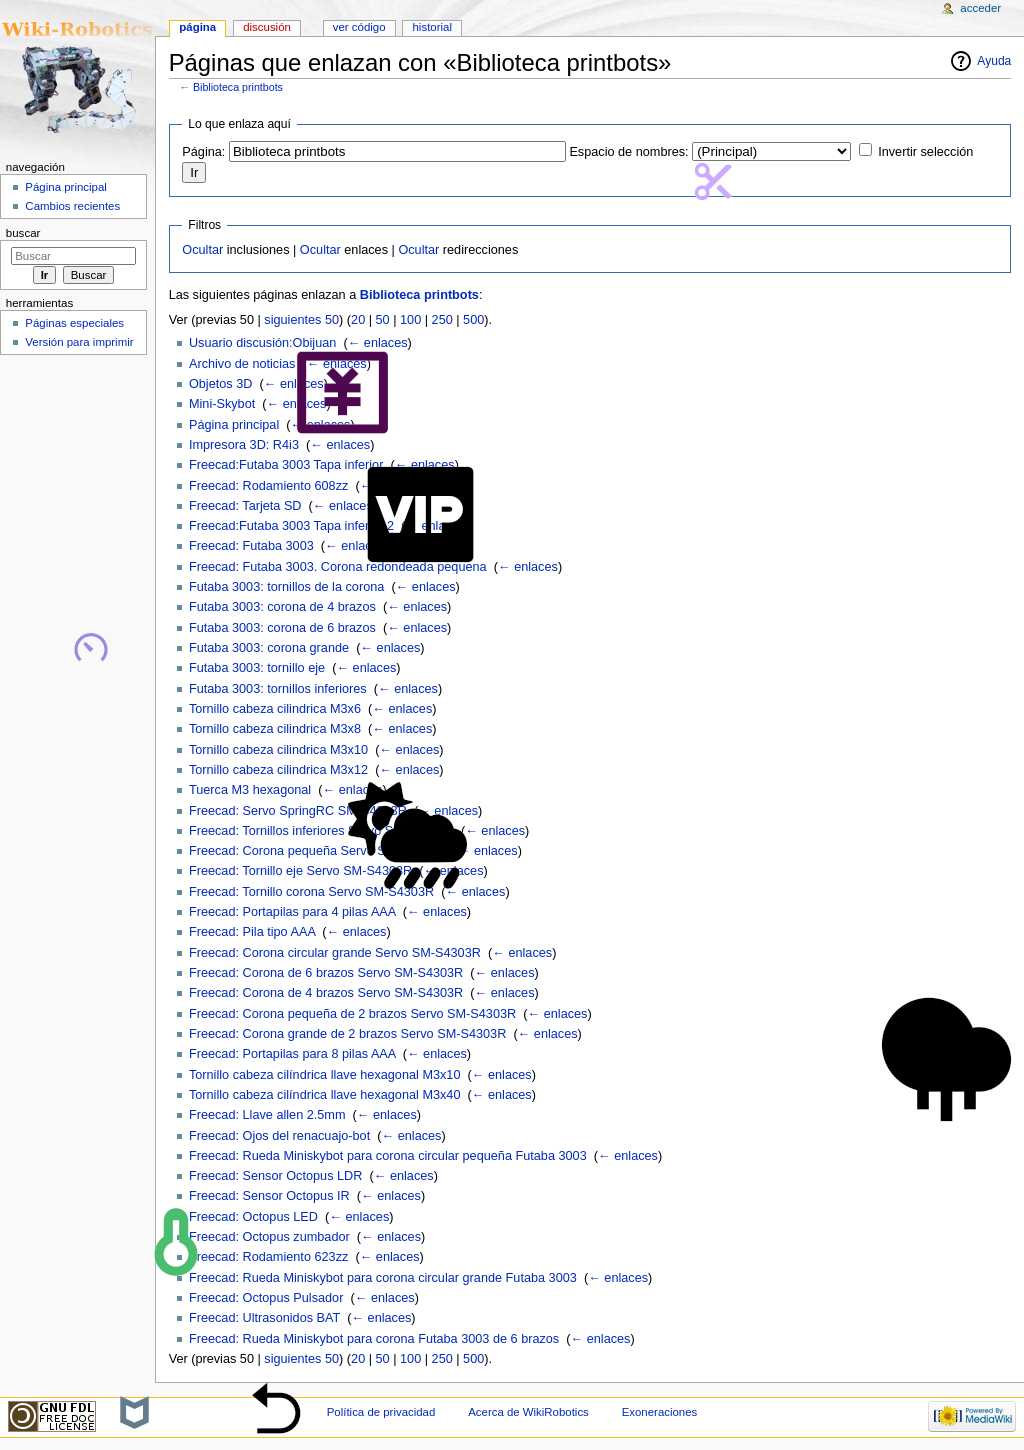 Image resolution: width=1024 pixels, height=1450 pixels. What do you see at coordinates (176, 1242) in the screenshot?
I see `indicates high temperature or heat warning` at bounding box center [176, 1242].